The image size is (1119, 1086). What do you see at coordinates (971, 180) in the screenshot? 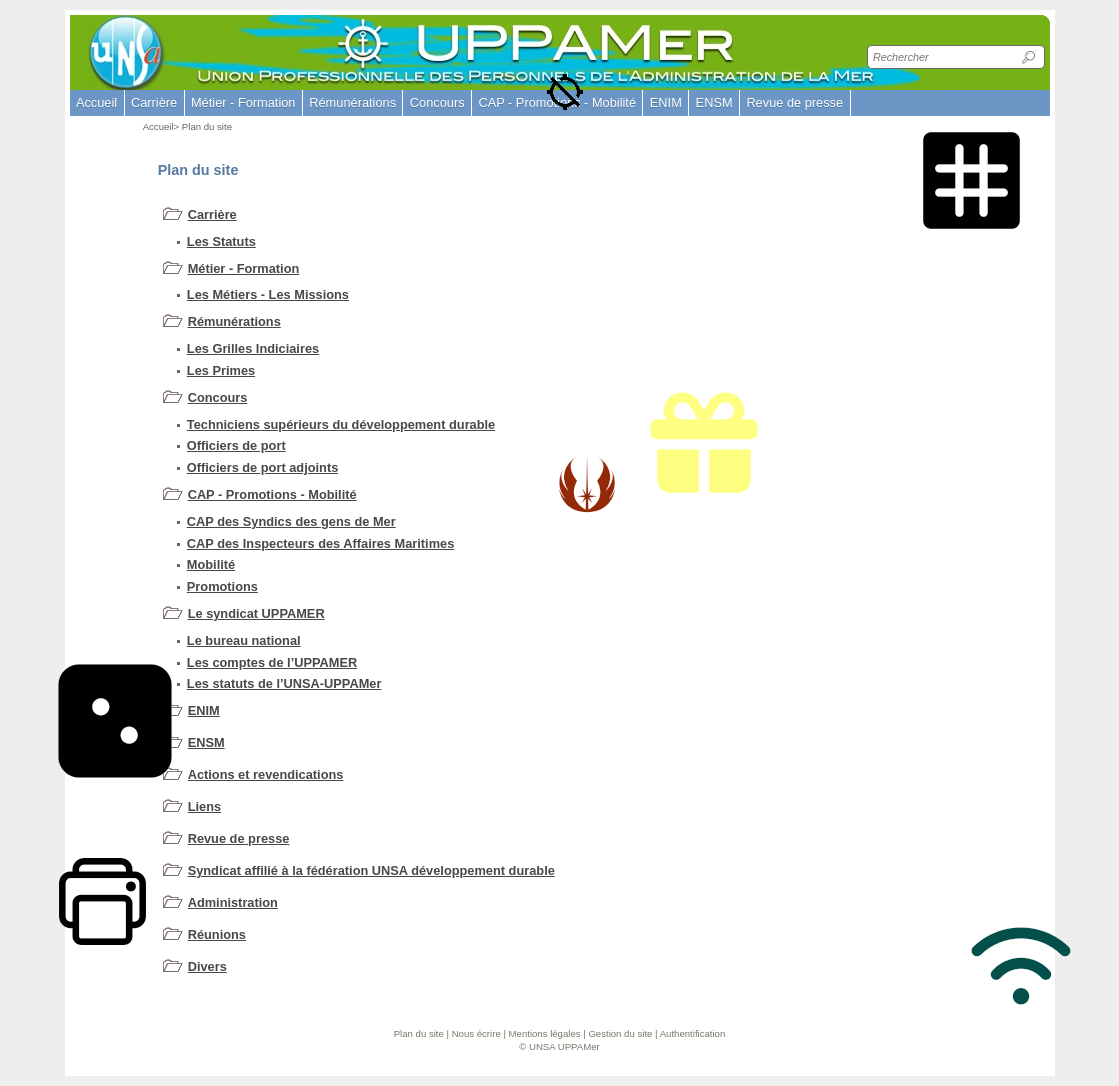
I see `add or browse hashtags` at bounding box center [971, 180].